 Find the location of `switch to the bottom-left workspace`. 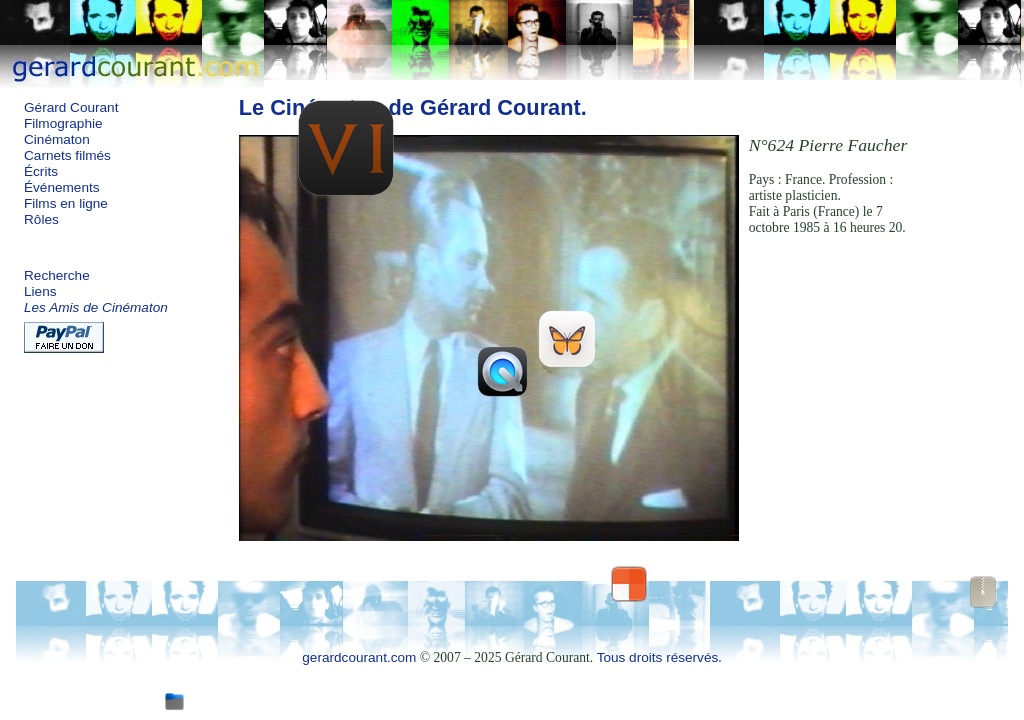

switch to the bottom-left workspace is located at coordinates (629, 584).